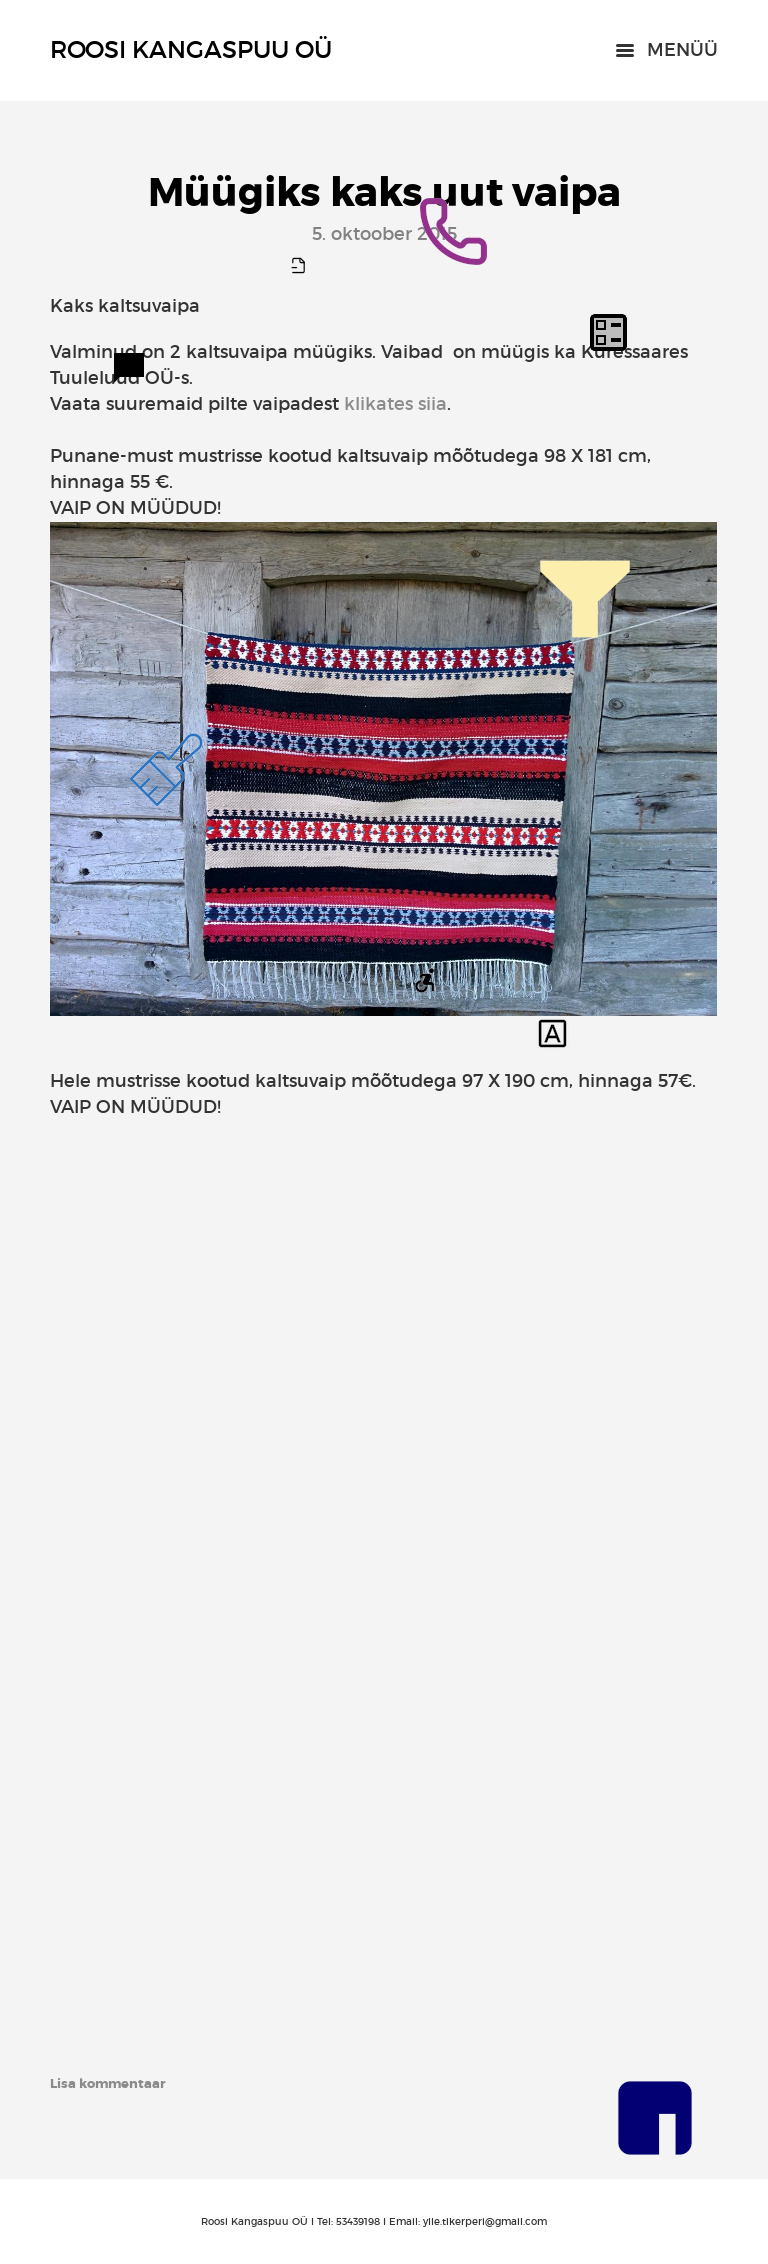  I want to click on download or install new fonts, so click(552, 1033).